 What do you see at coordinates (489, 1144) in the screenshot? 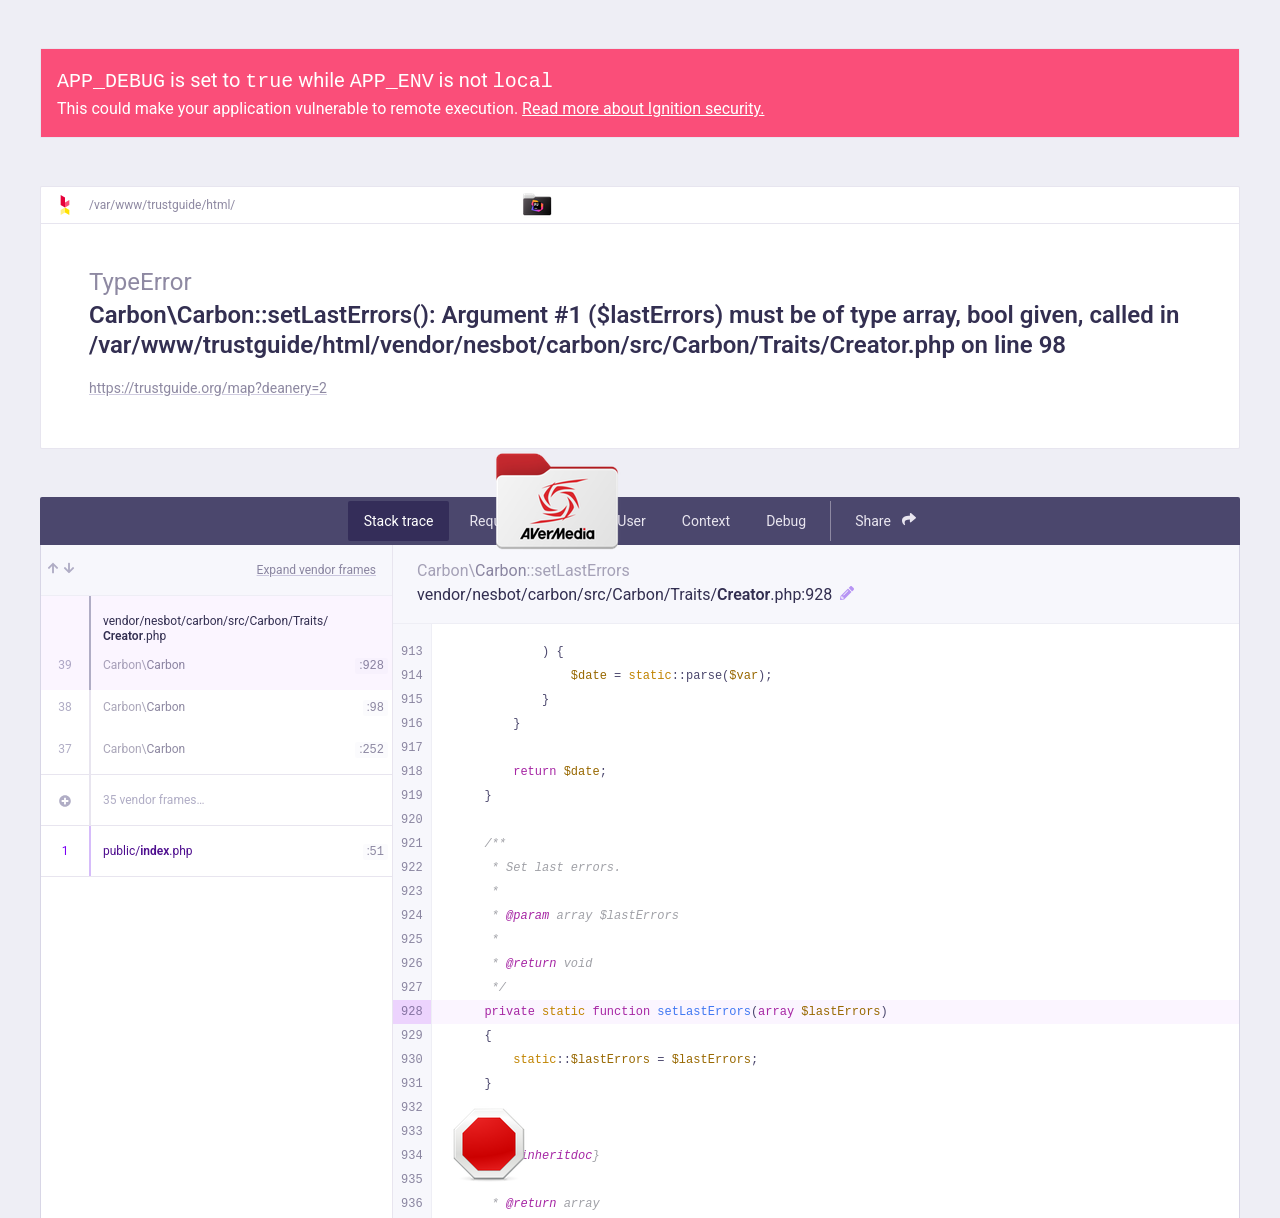
I see `stop a running process or task` at bounding box center [489, 1144].